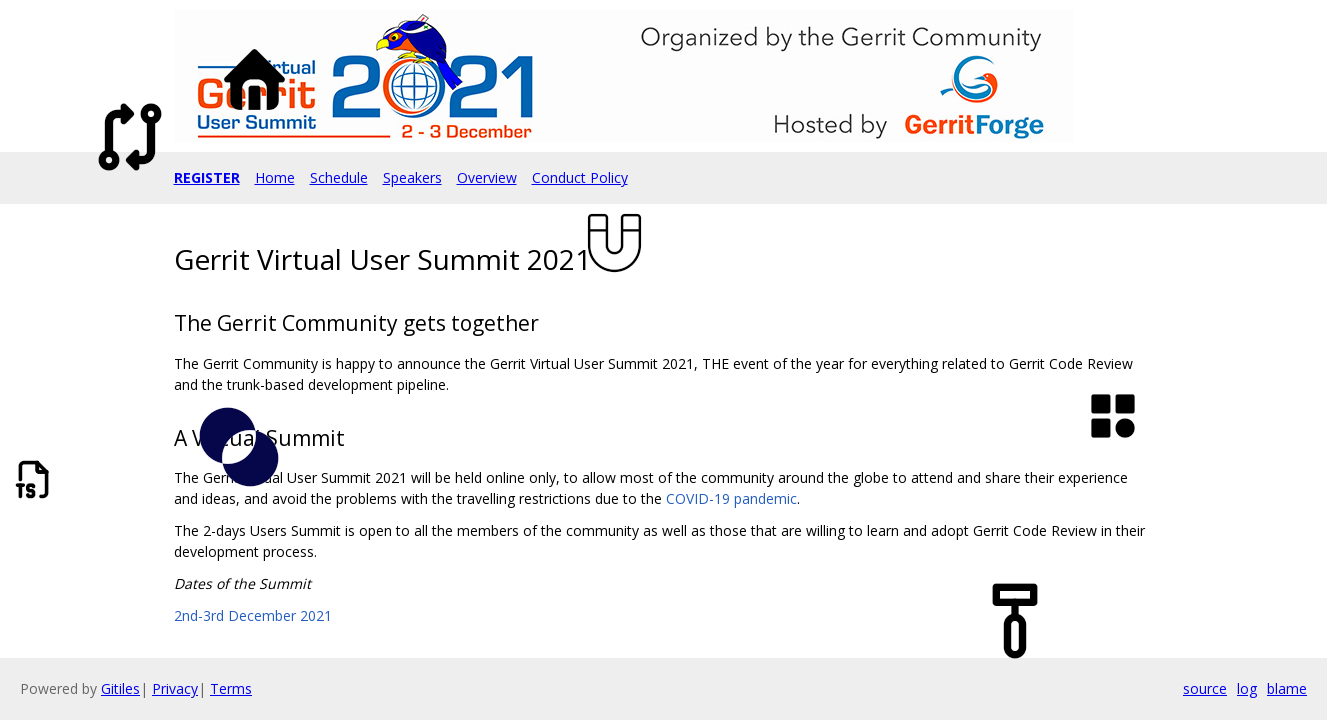  Describe the element at coordinates (130, 137) in the screenshot. I see `compare code versions or branches` at that location.